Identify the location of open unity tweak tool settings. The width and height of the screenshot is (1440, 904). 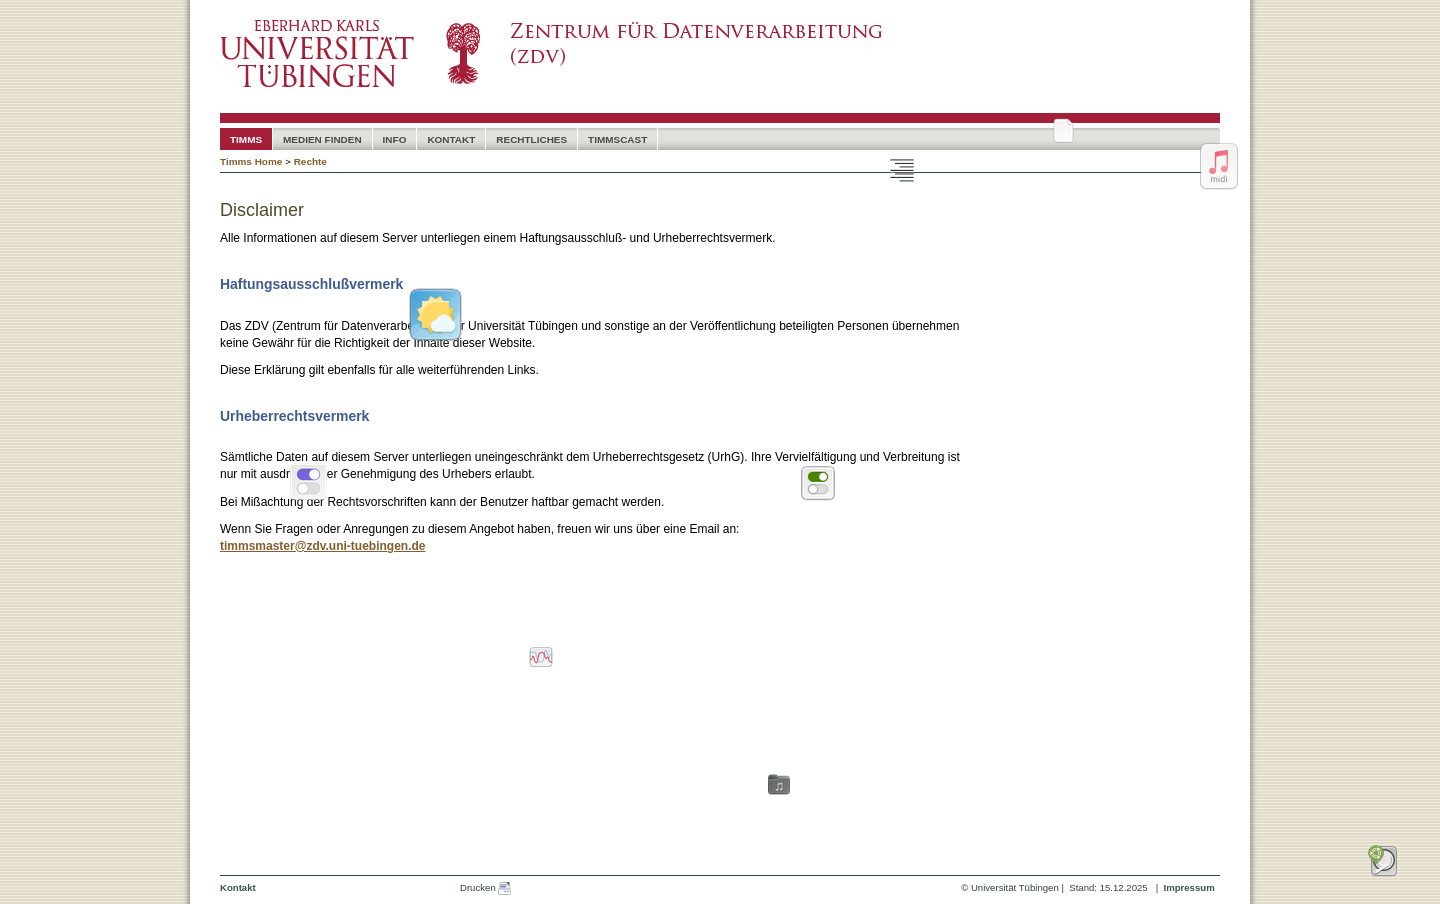
(308, 481).